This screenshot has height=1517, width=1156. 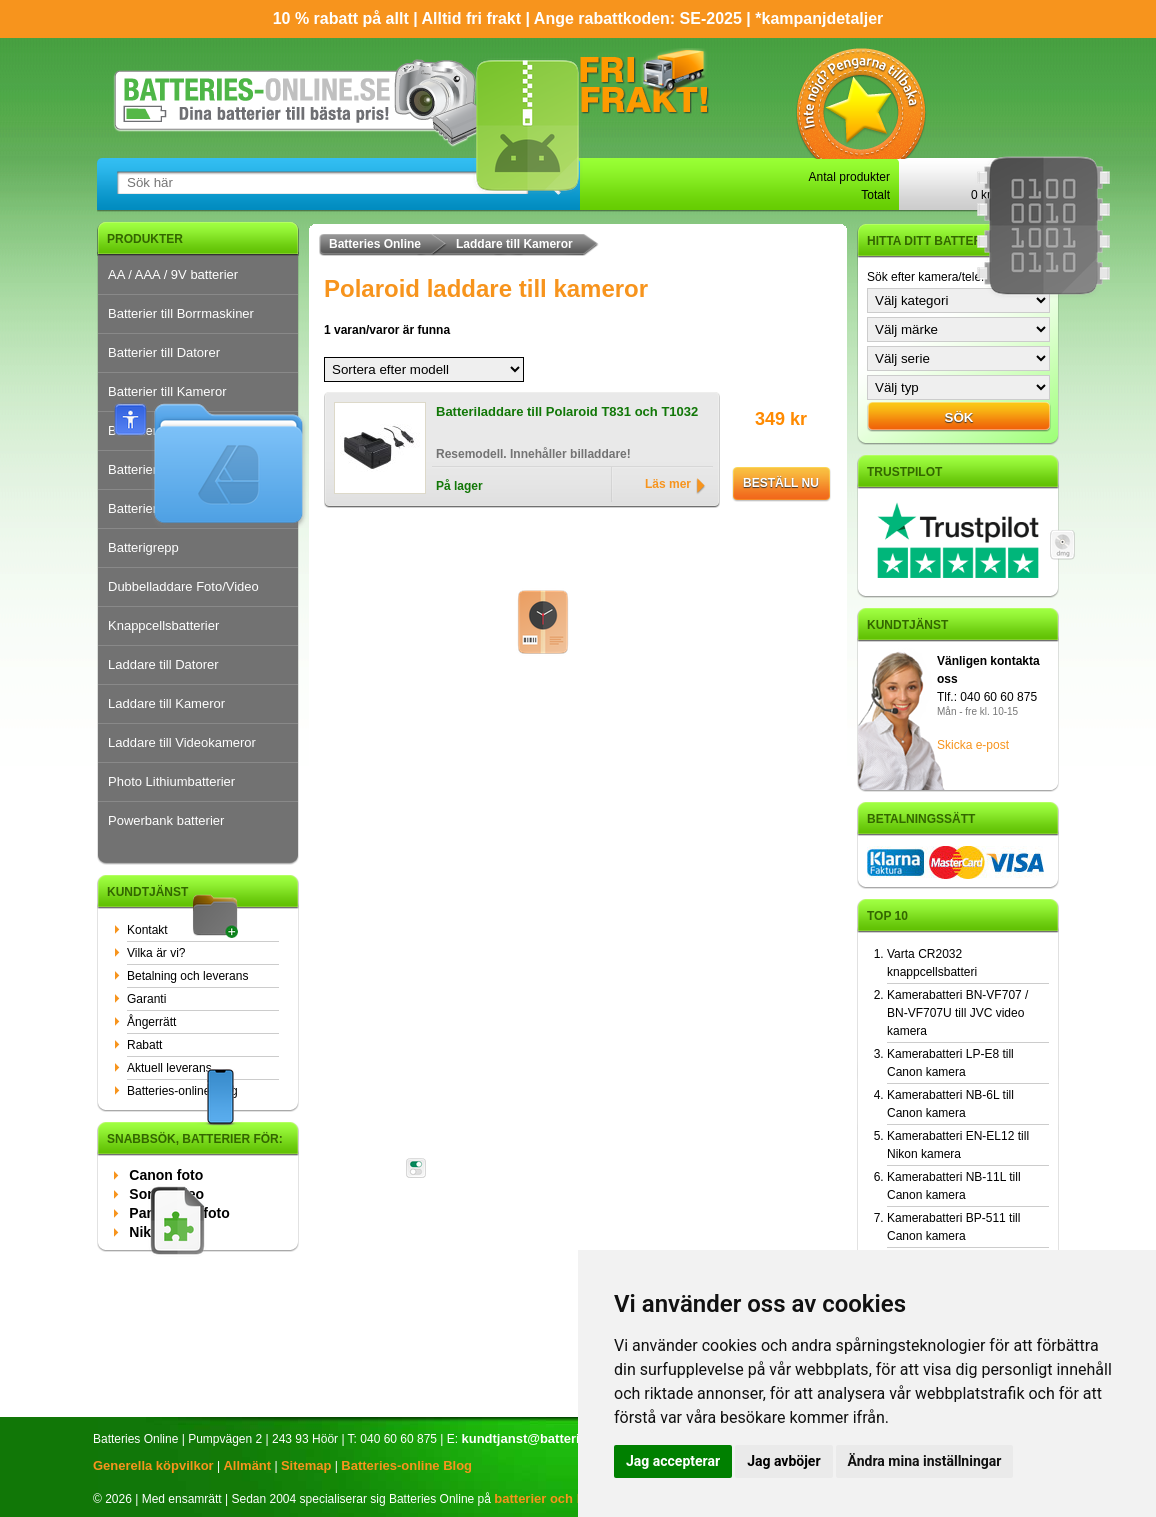 I want to click on open accessibility settings, so click(x=130, y=419).